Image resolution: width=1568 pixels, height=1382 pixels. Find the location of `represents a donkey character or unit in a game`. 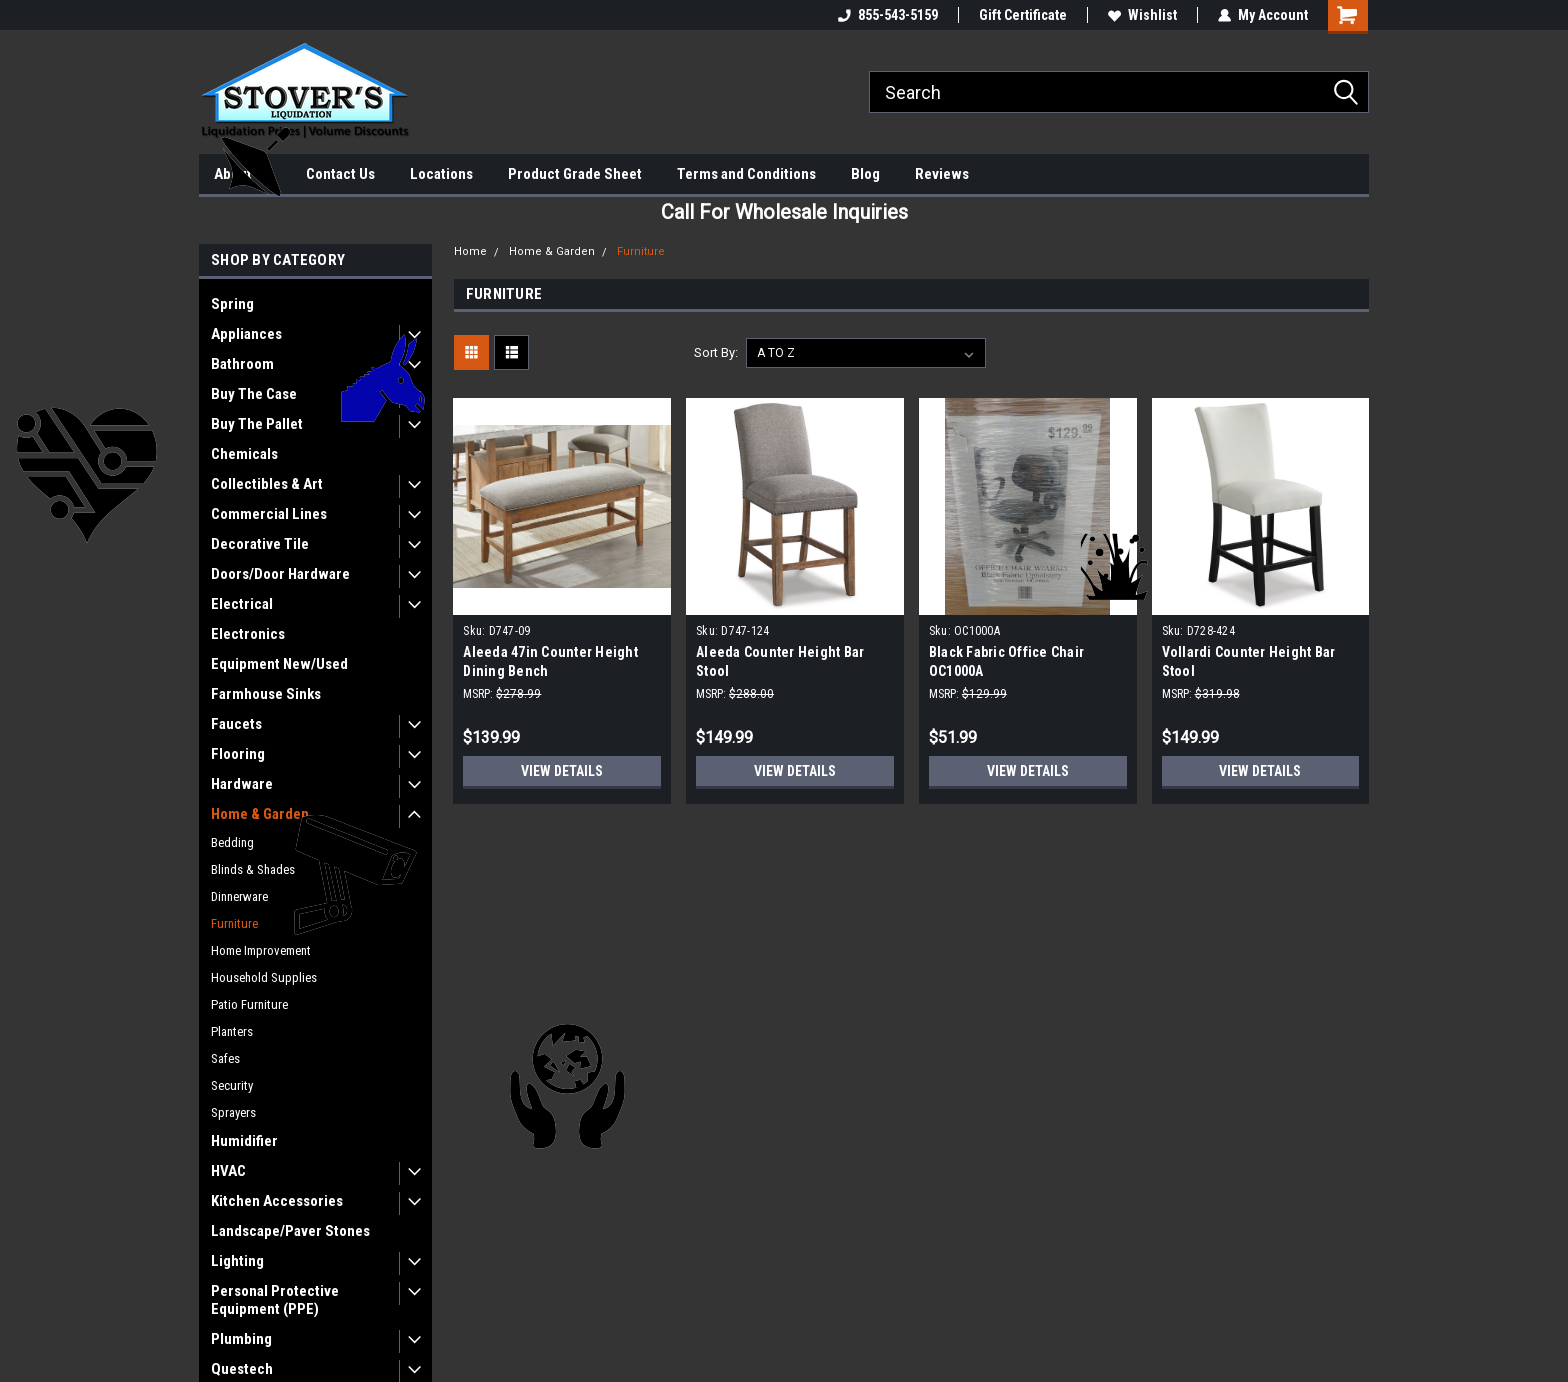

represents a donkey character or unit in a game is located at coordinates (385, 378).